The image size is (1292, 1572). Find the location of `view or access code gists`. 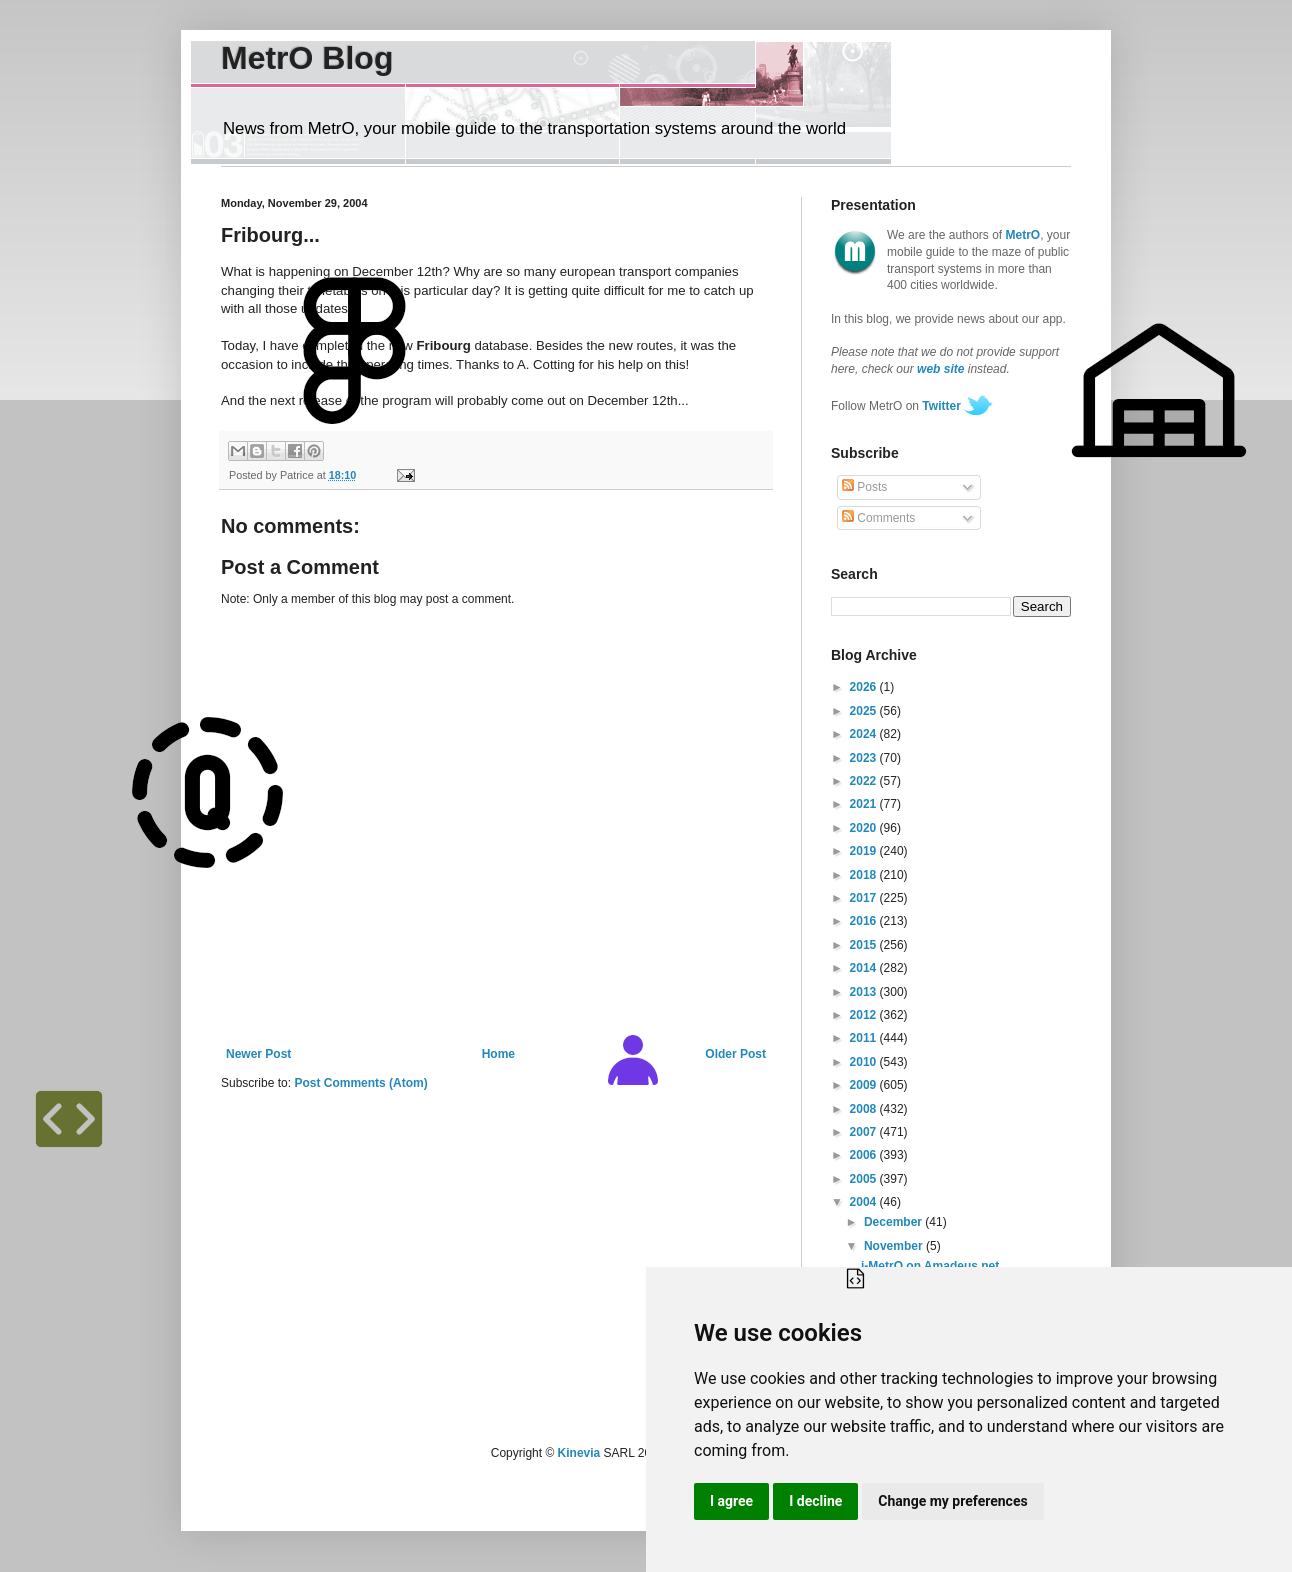

view or access code gists is located at coordinates (855, 1278).